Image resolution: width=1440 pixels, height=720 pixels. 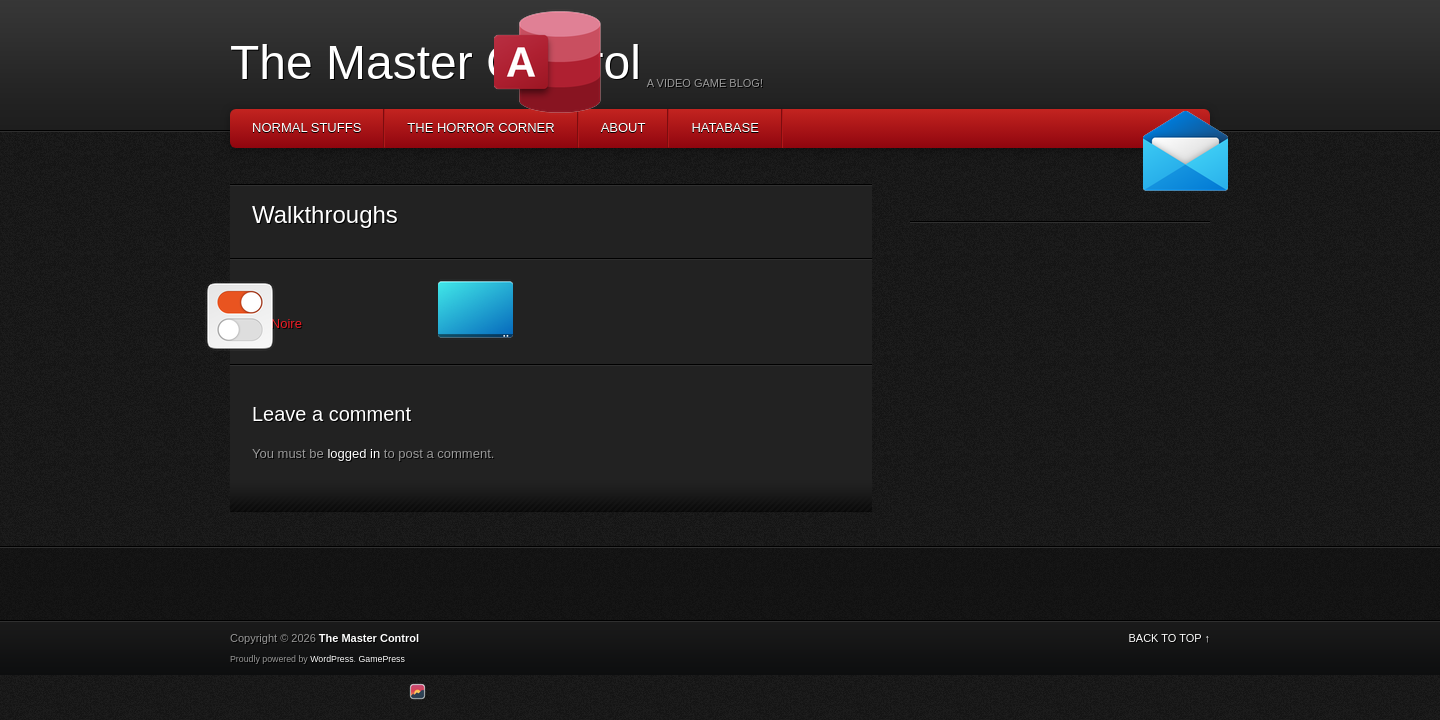 What do you see at coordinates (417, 691) in the screenshot?
I see `open koko photo gallery app` at bounding box center [417, 691].